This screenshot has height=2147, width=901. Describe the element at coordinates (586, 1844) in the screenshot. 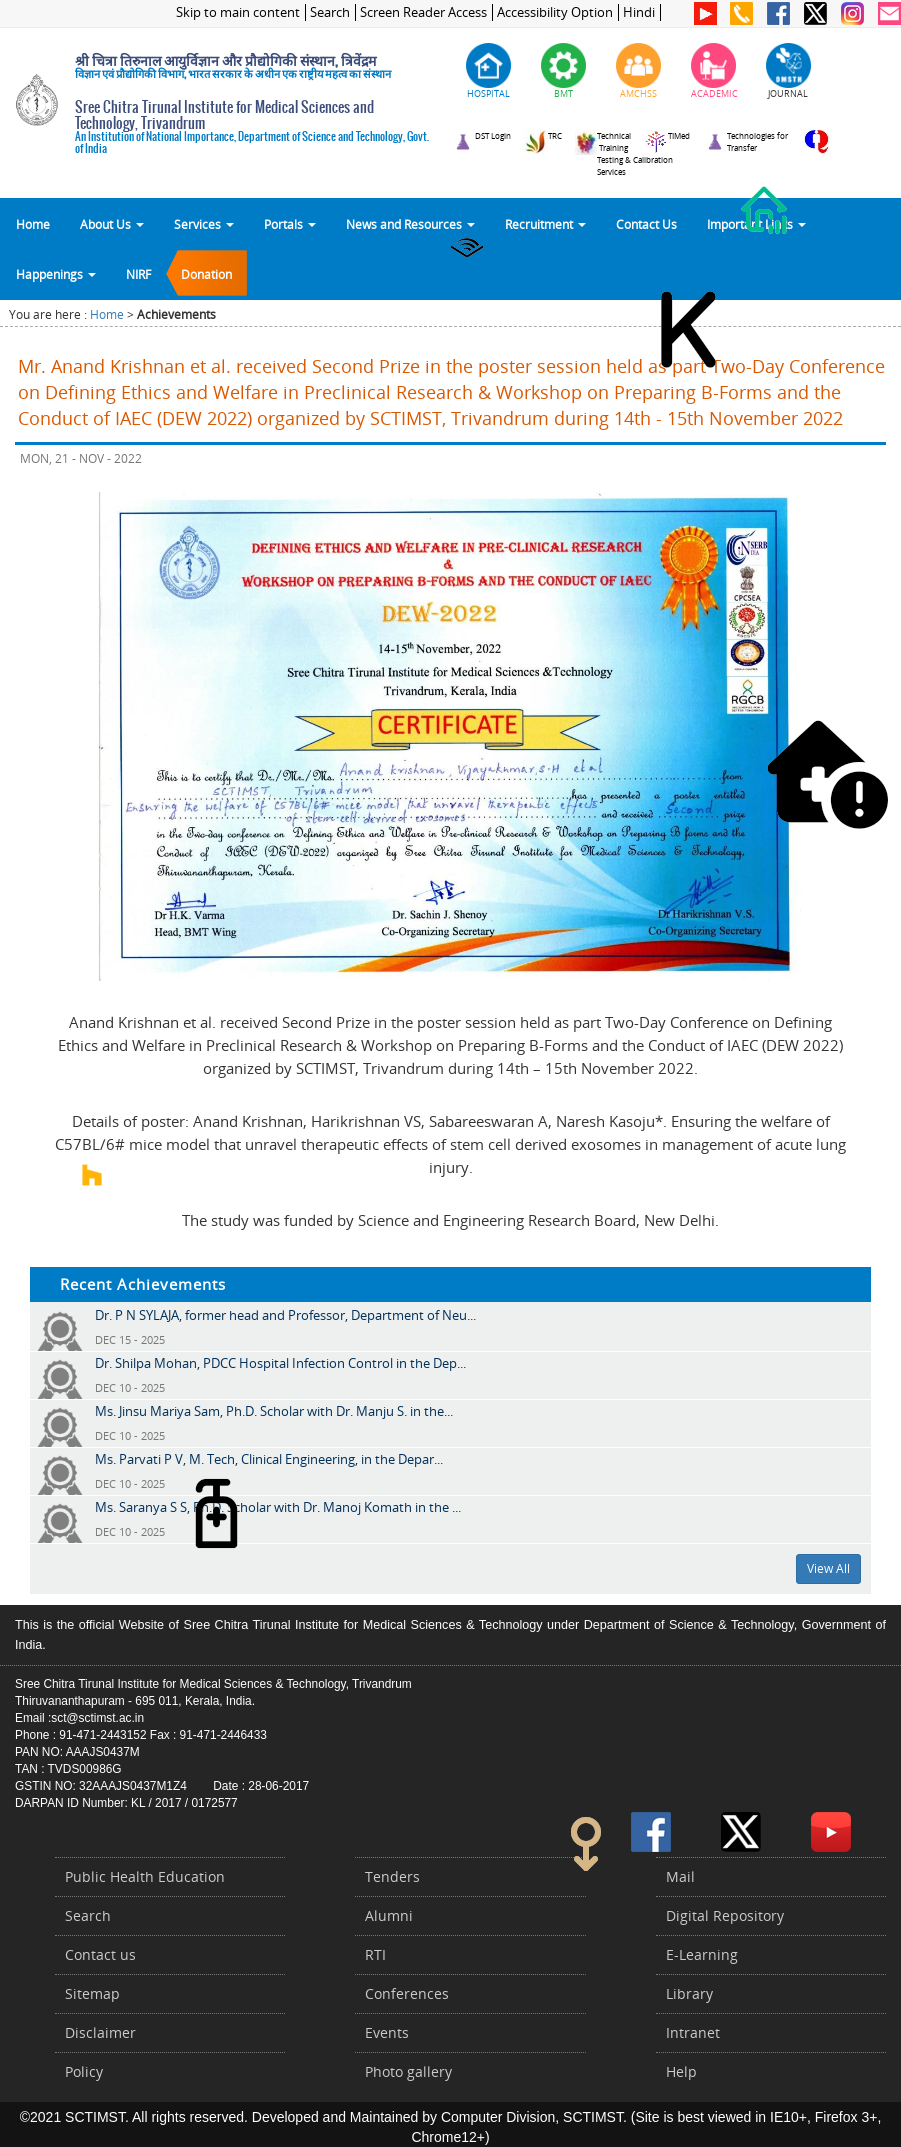

I see `swipe down gesture indicator` at that location.